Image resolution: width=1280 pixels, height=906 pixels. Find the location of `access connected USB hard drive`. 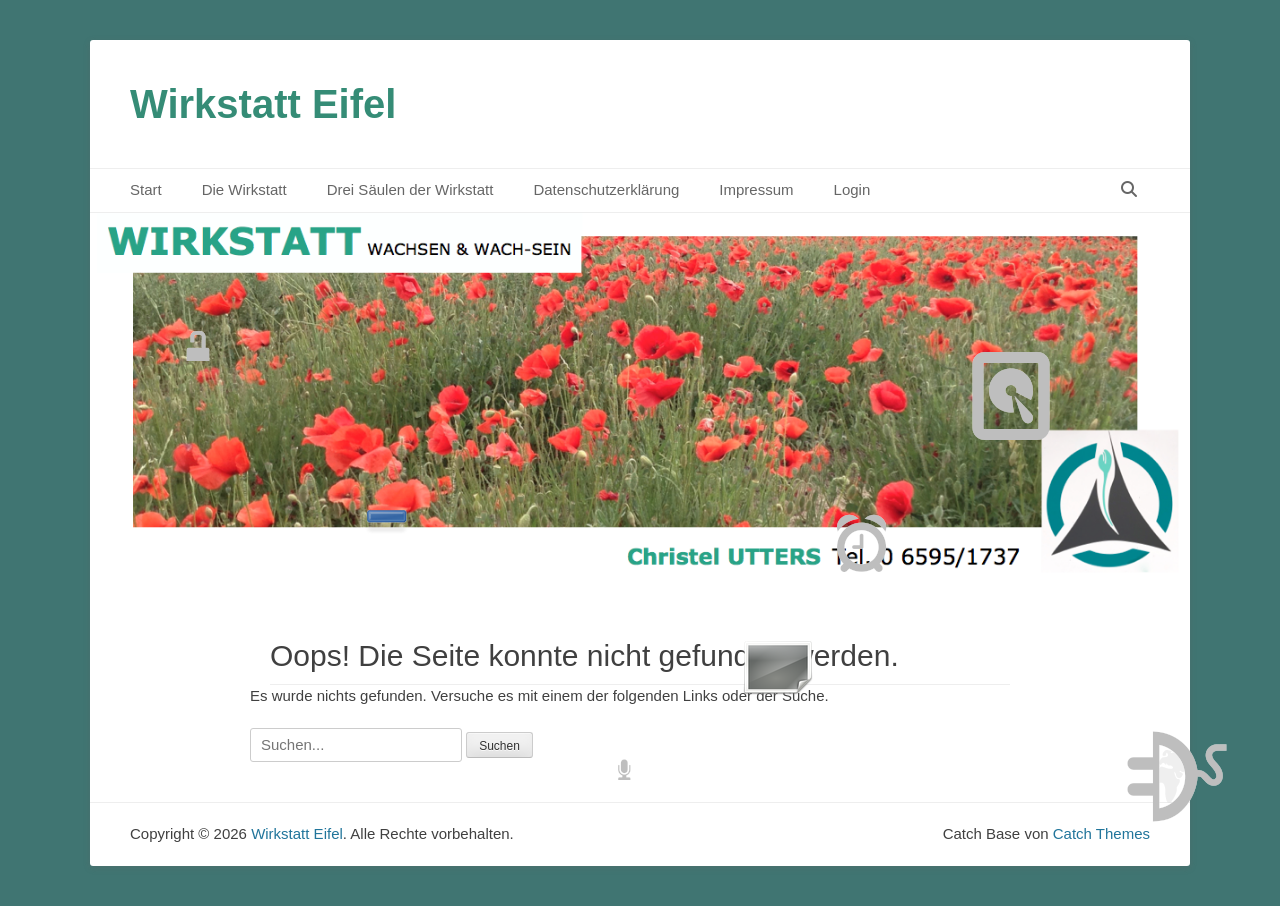

access connected USB hard drive is located at coordinates (1011, 396).